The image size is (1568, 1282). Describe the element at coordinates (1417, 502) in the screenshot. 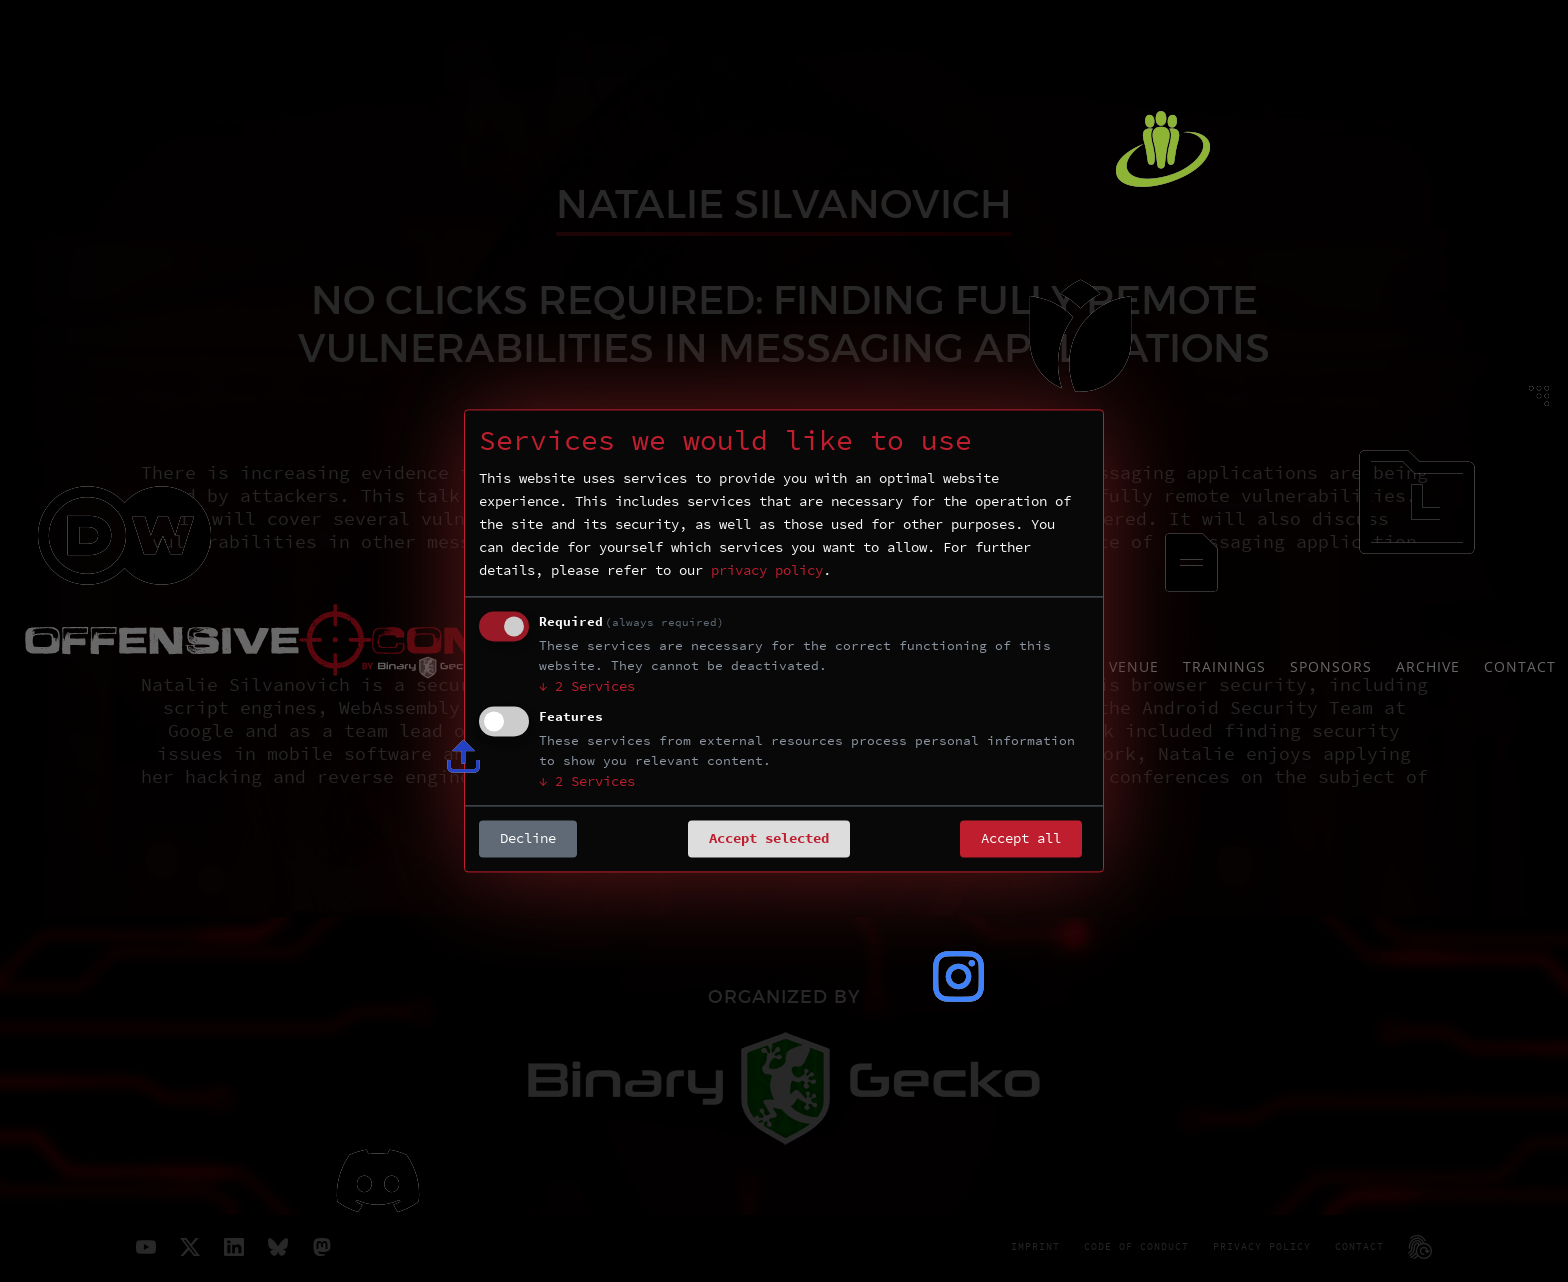

I see `view folder history or previous versions` at that location.